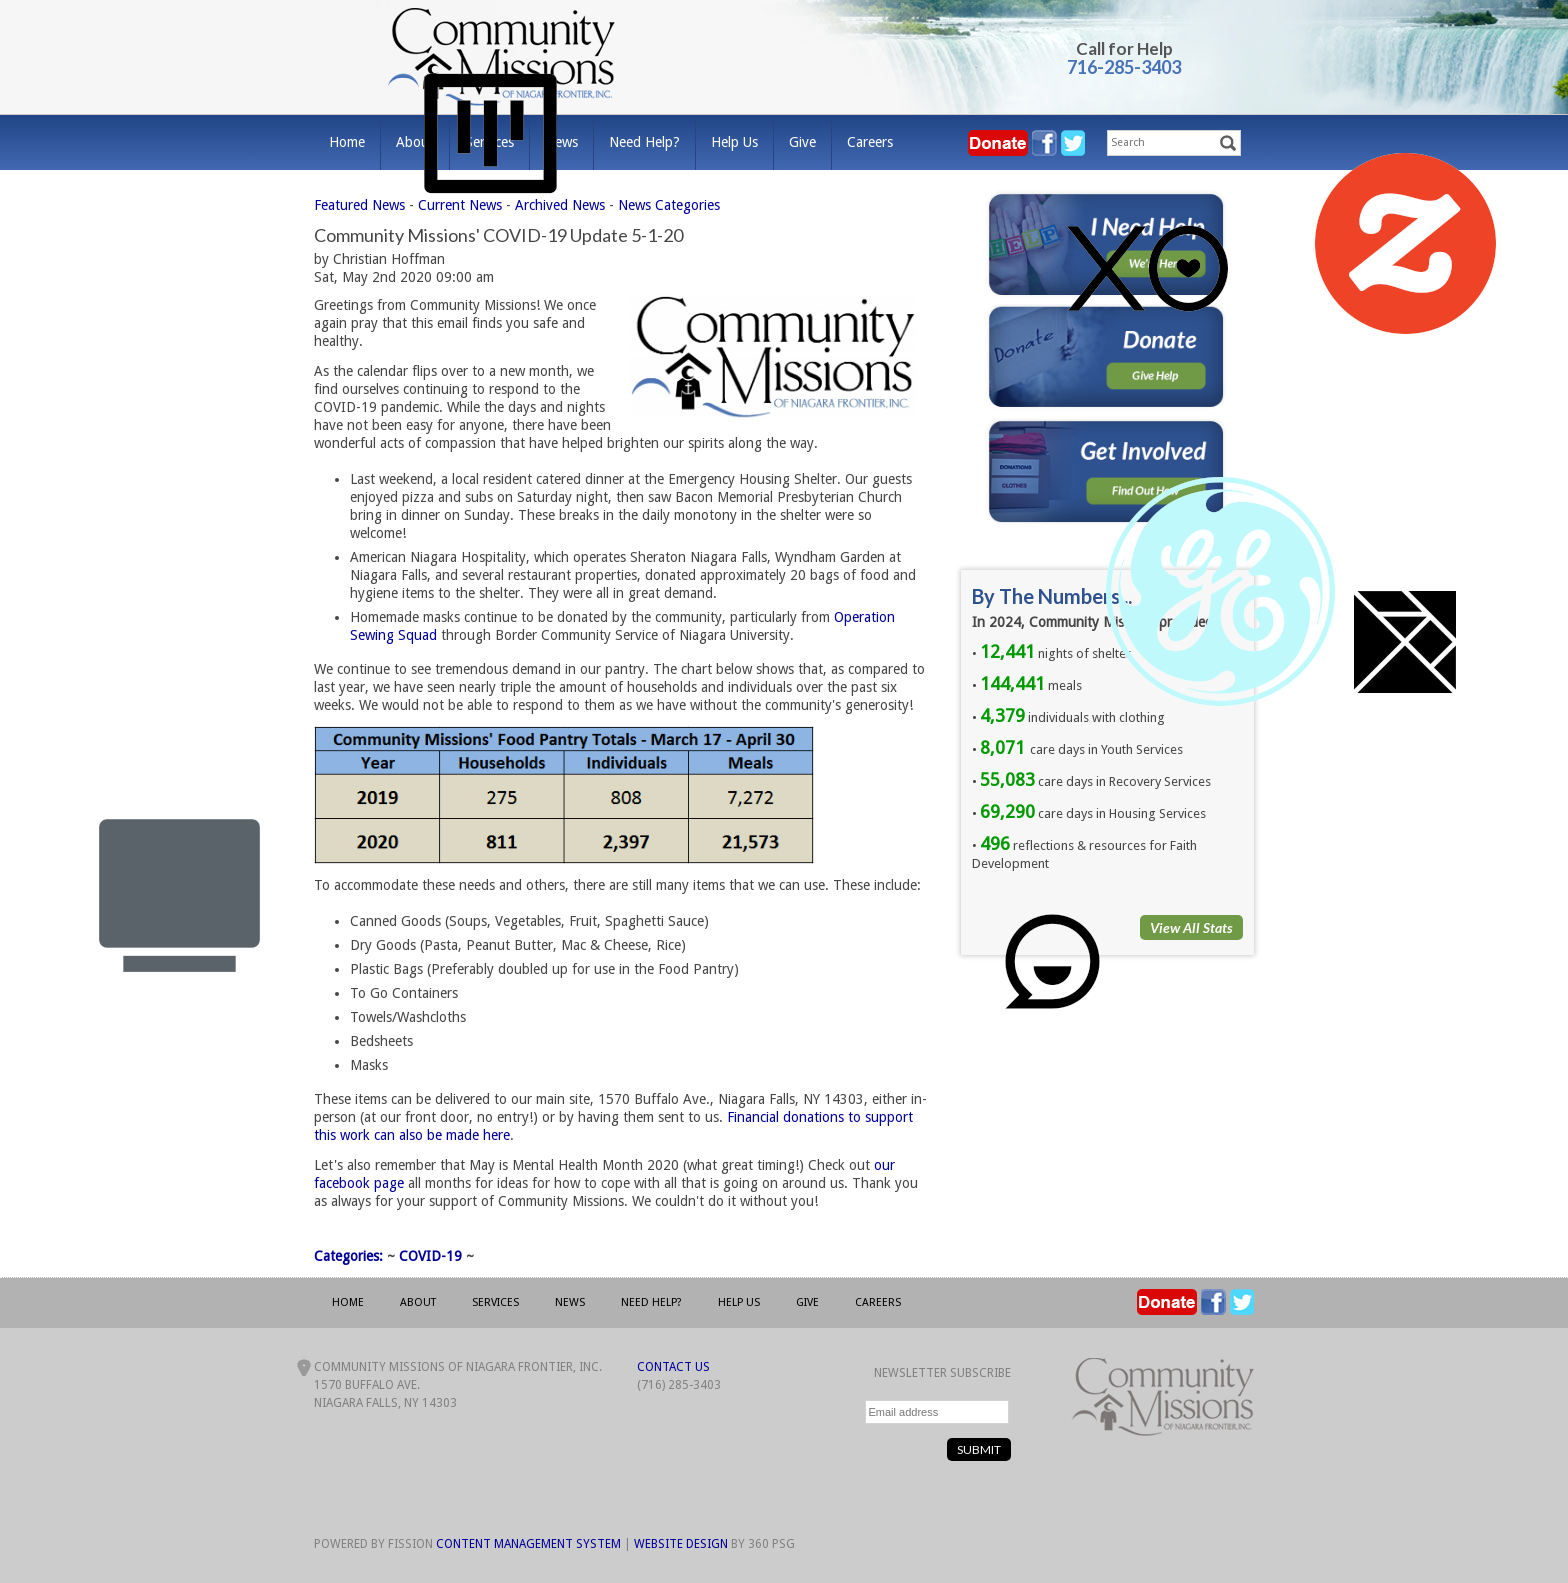 This screenshot has height=1583, width=1568. What do you see at coordinates (1405, 243) in the screenshot?
I see `visit zazzle website or store` at bounding box center [1405, 243].